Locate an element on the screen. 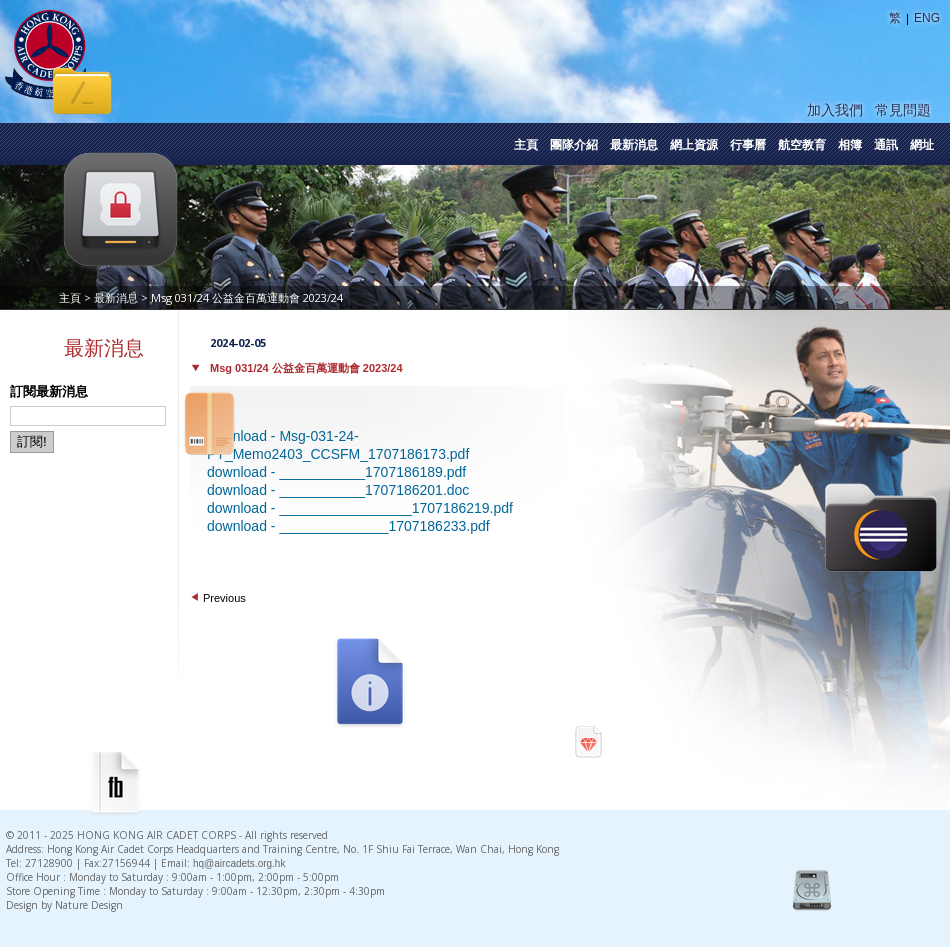 This screenshot has width=950, height=947. ruby programming language source file is located at coordinates (588, 741).